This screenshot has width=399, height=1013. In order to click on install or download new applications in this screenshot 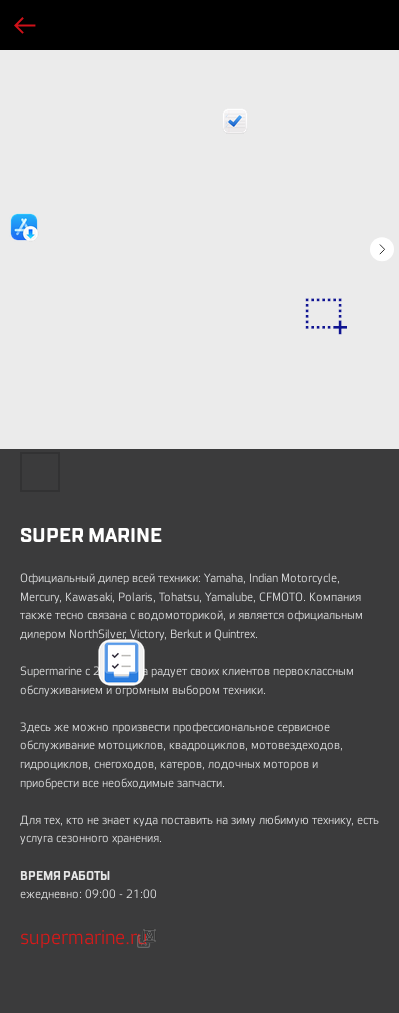, I will do `click(24, 227)`.